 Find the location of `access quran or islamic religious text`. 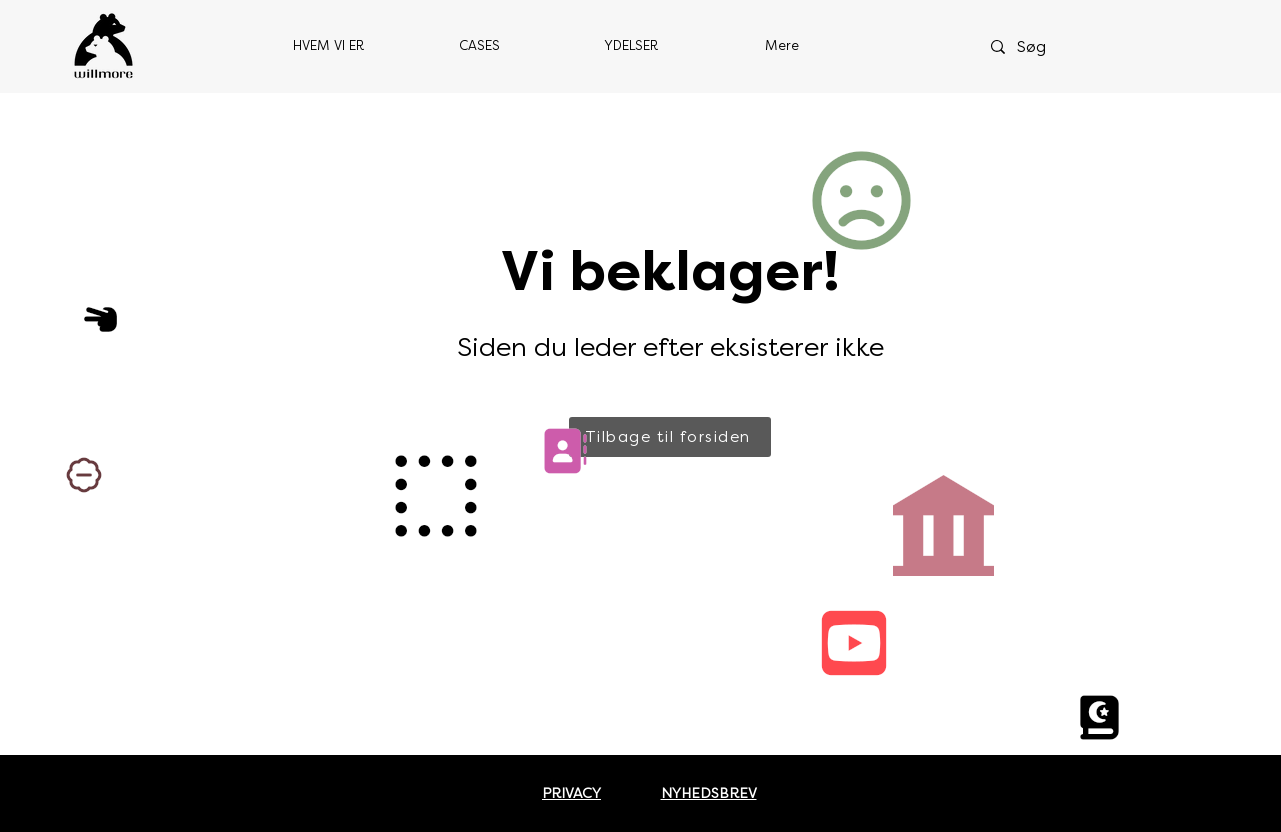

access quran or islamic religious text is located at coordinates (1099, 717).